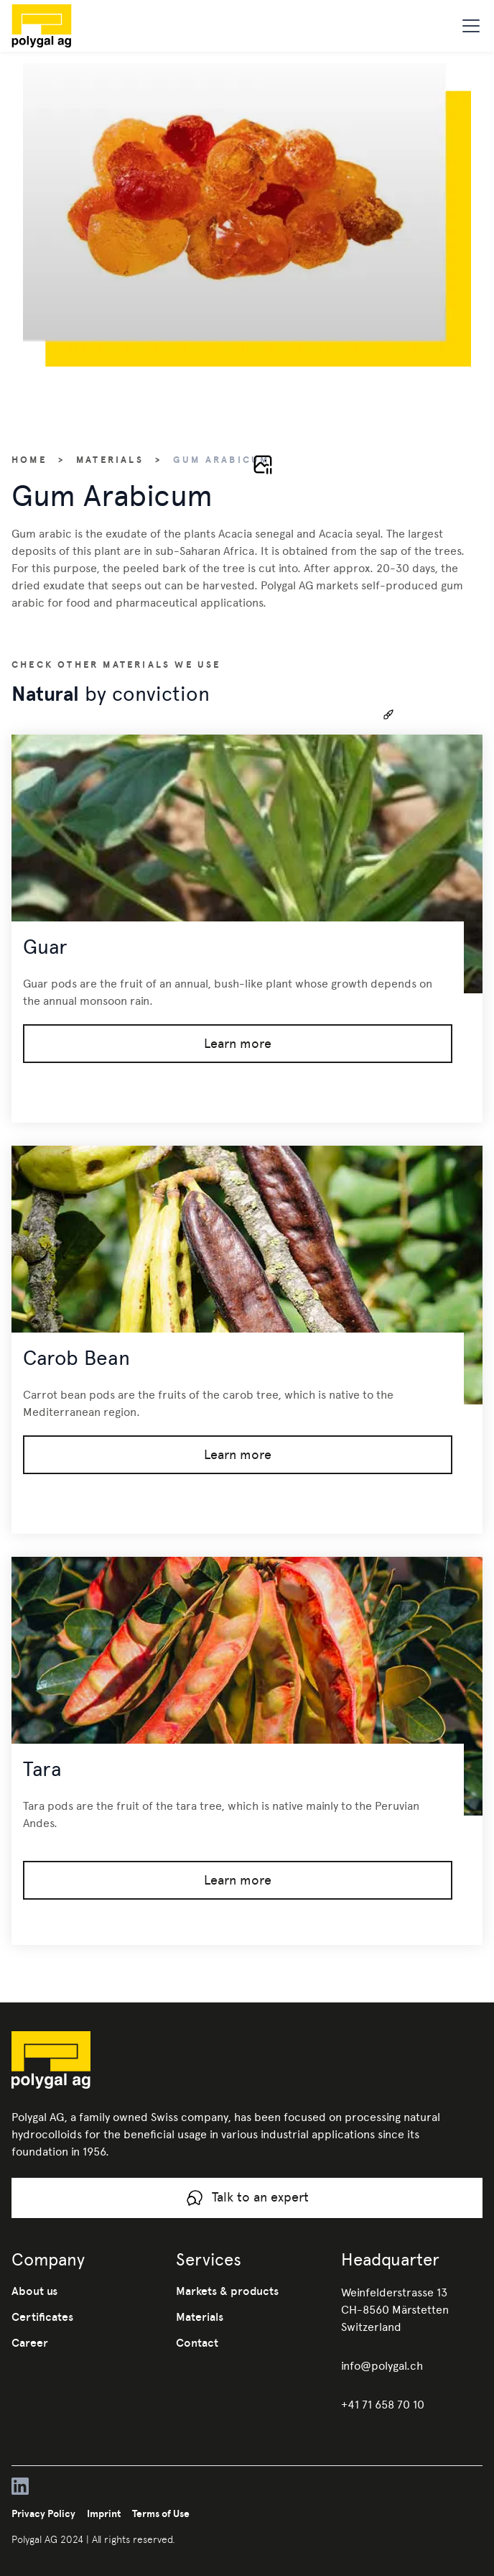 This screenshot has height=2576, width=494. What do you see at coordinates (388, 714) in the screenshot?
I see `access drawing or painting tools` at bounding box center [388, 714].